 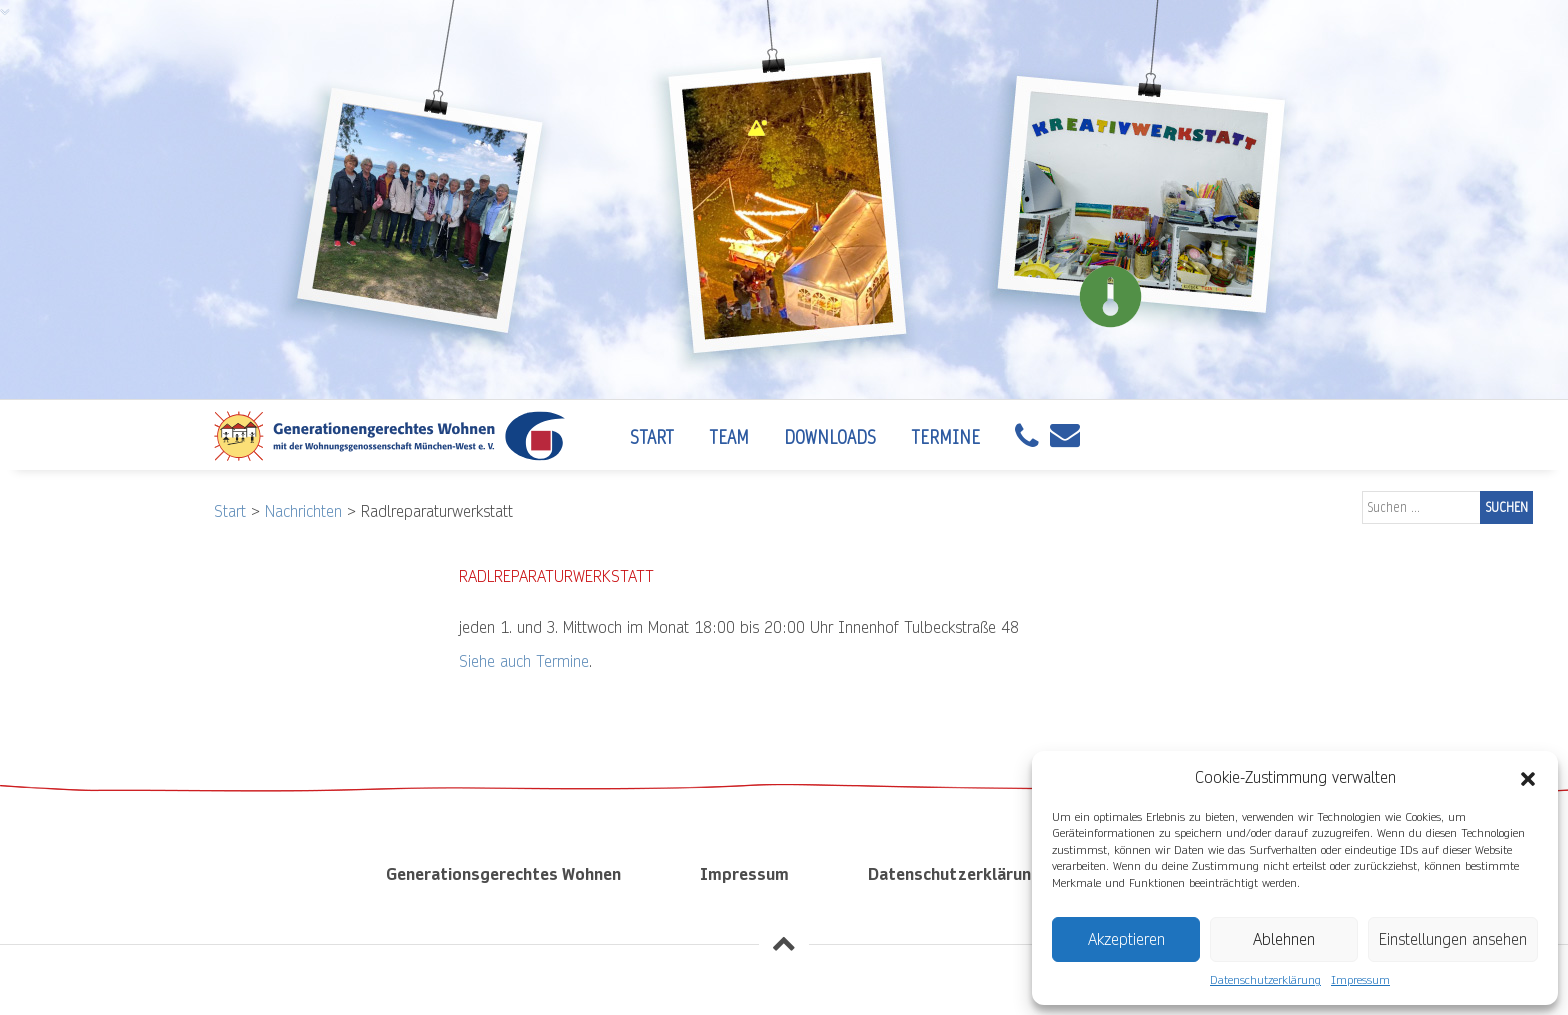 I want to click on view photos or gallery, so click(x=757, y=128).